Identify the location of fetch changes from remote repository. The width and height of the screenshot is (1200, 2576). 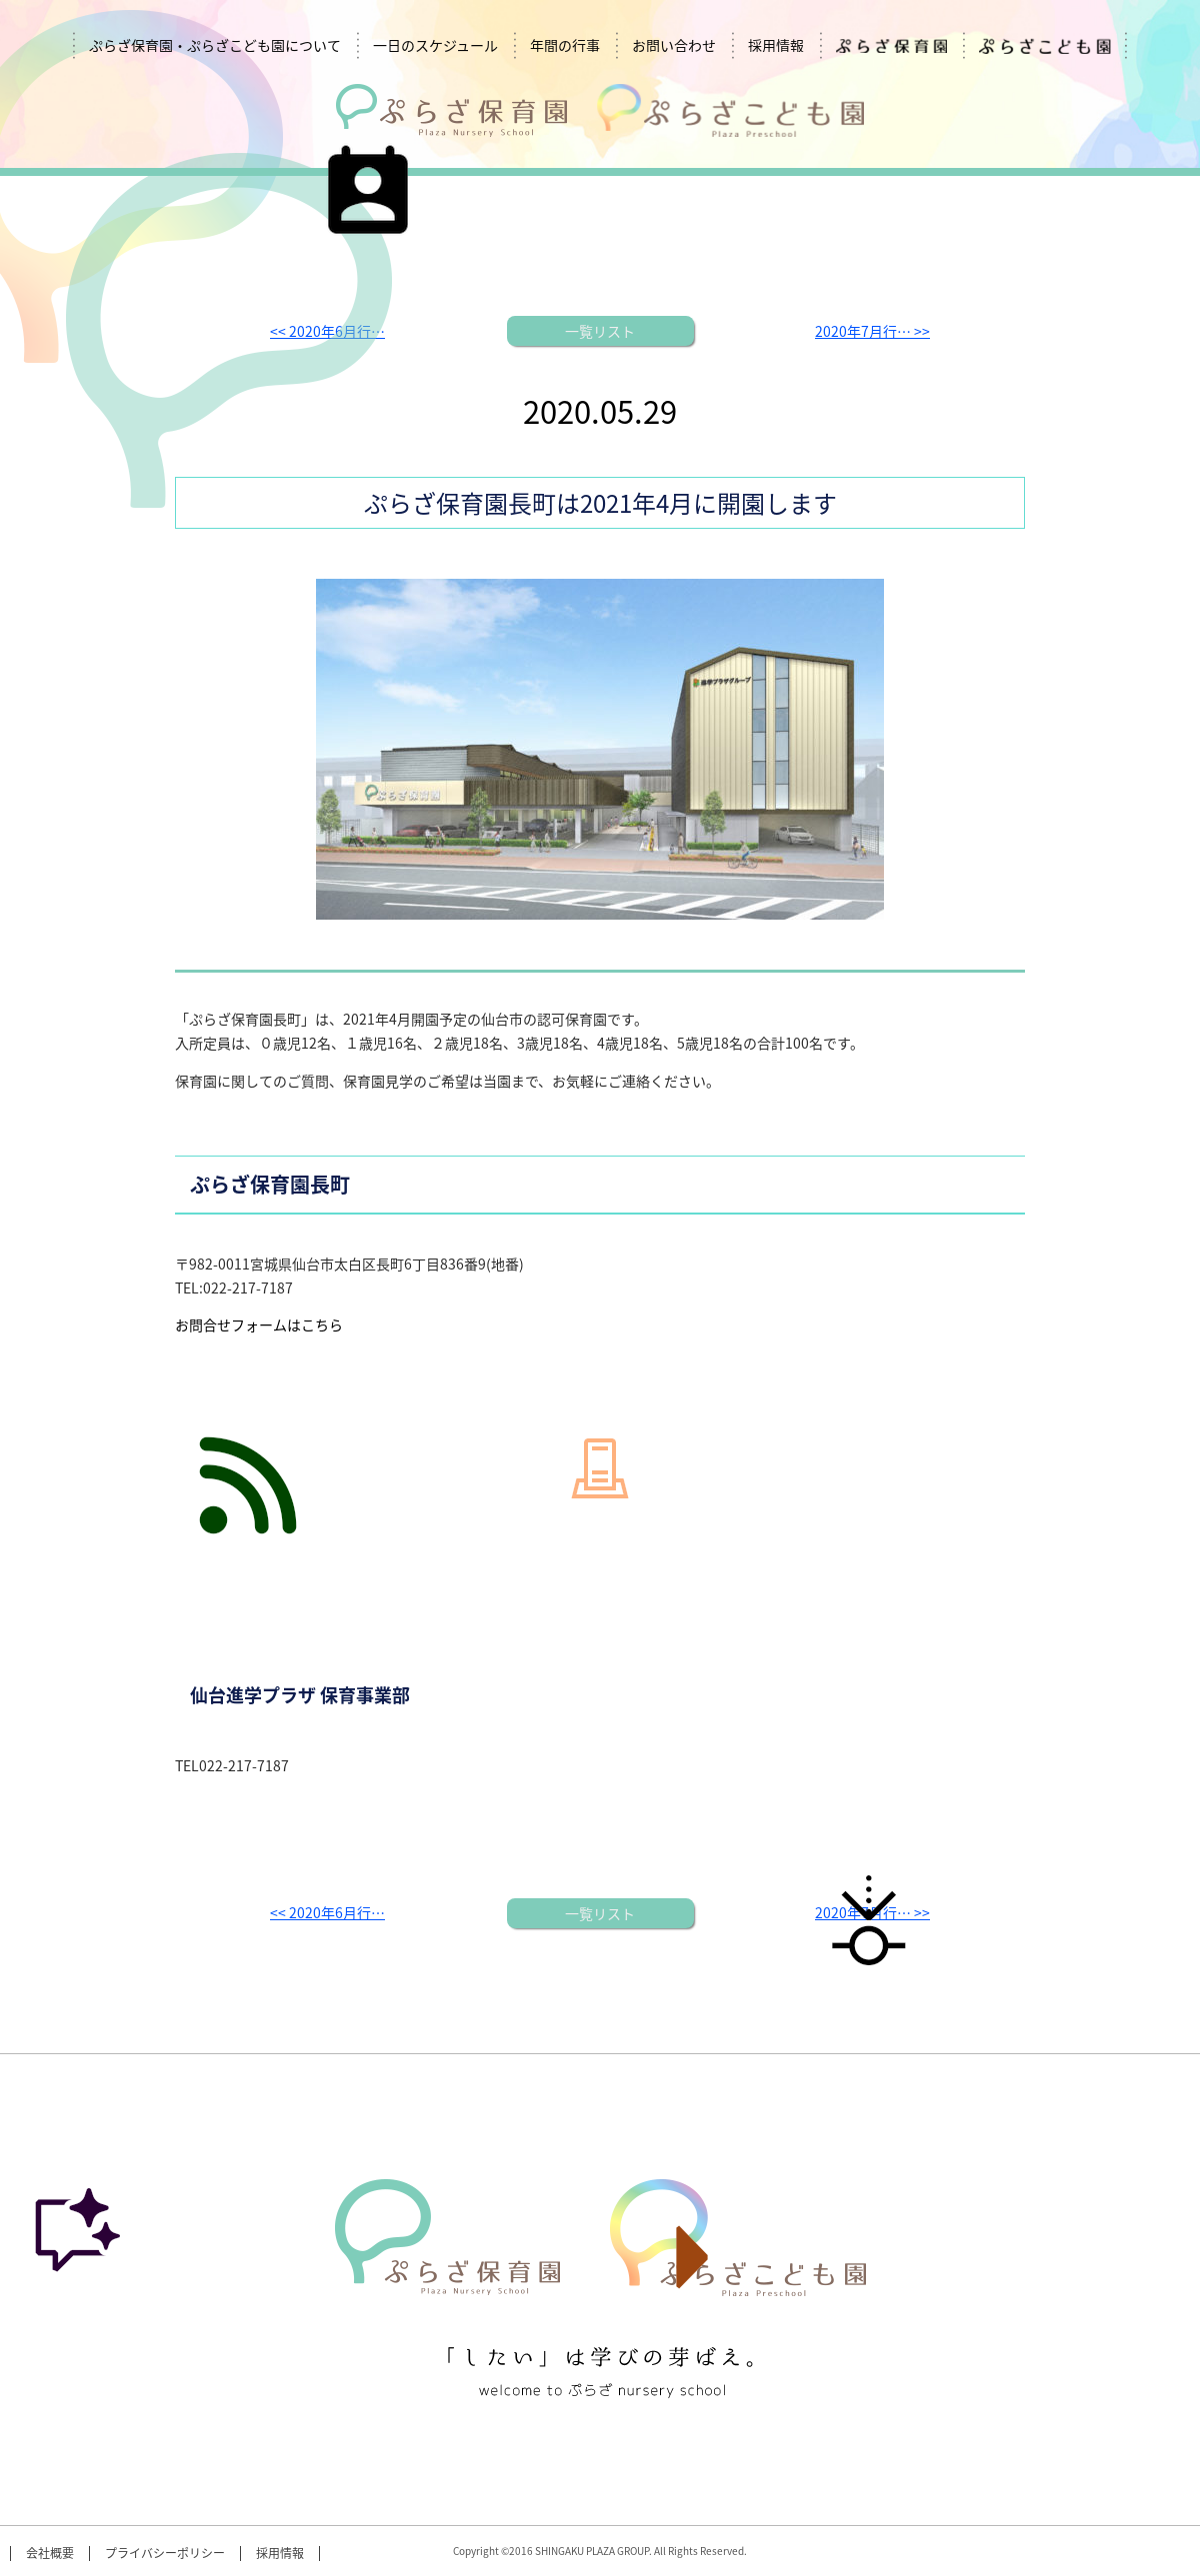
(866, 1920).